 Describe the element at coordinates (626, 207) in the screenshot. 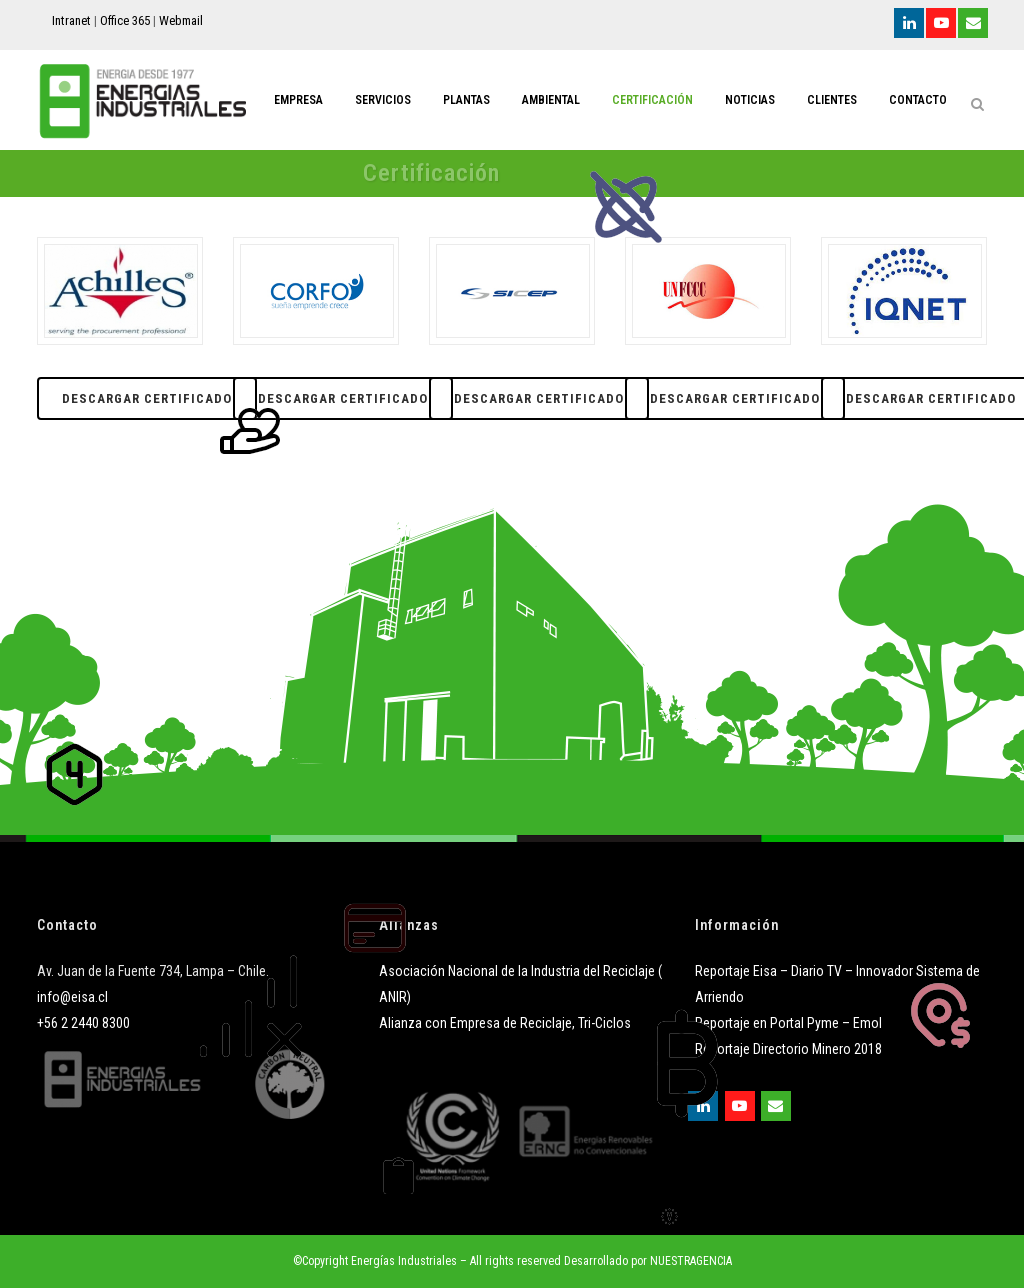

I see `disable atomic or molecular view` at that location.